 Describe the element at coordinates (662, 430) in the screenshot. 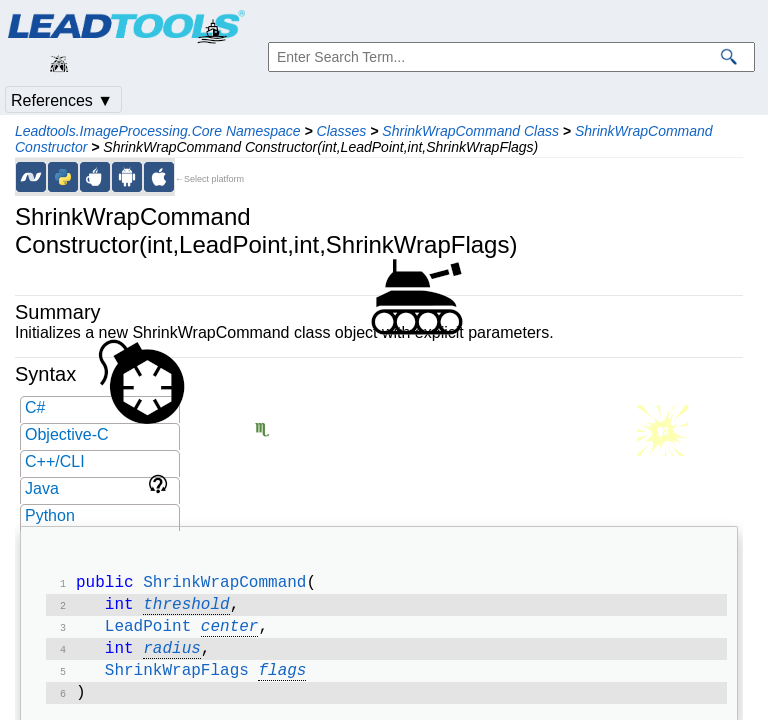

I see `trigger an explosion or blast effect` at that location.